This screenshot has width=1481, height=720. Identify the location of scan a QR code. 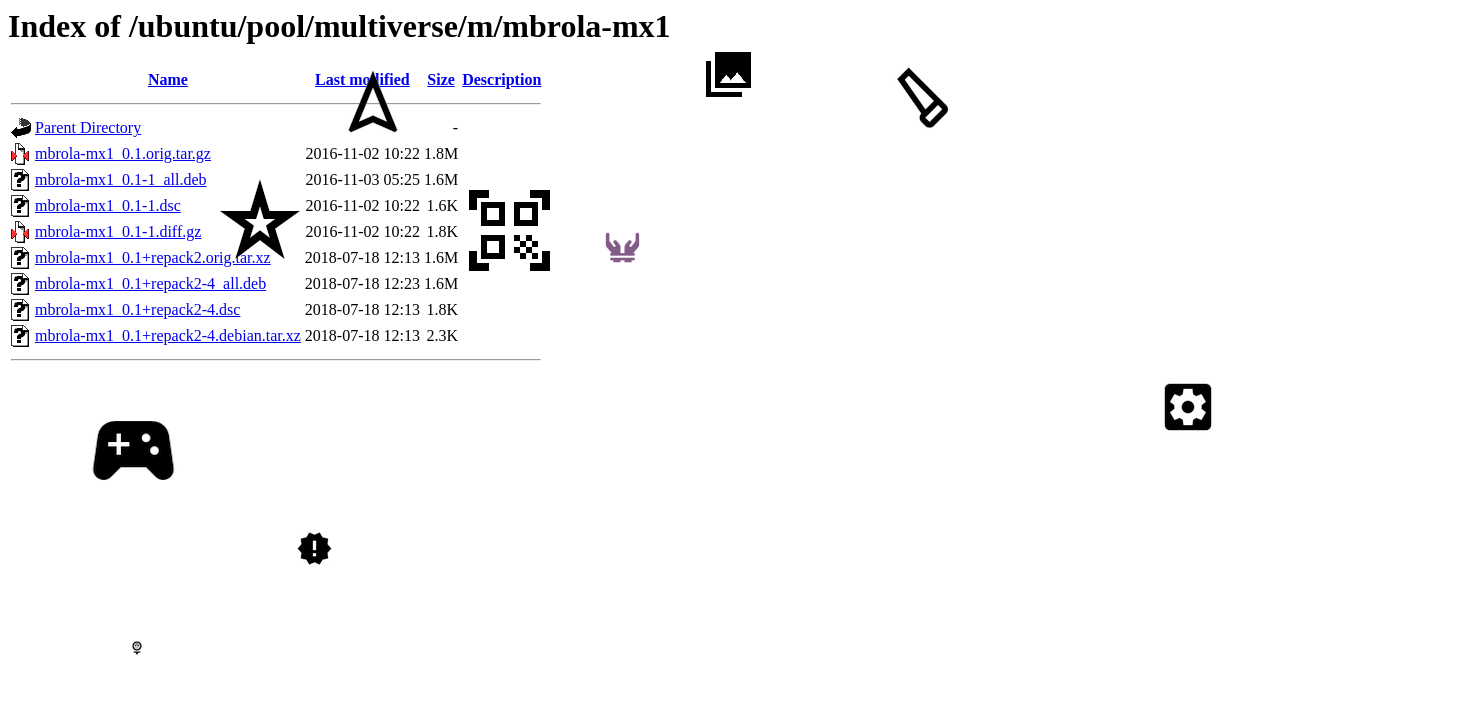
(509, 230).